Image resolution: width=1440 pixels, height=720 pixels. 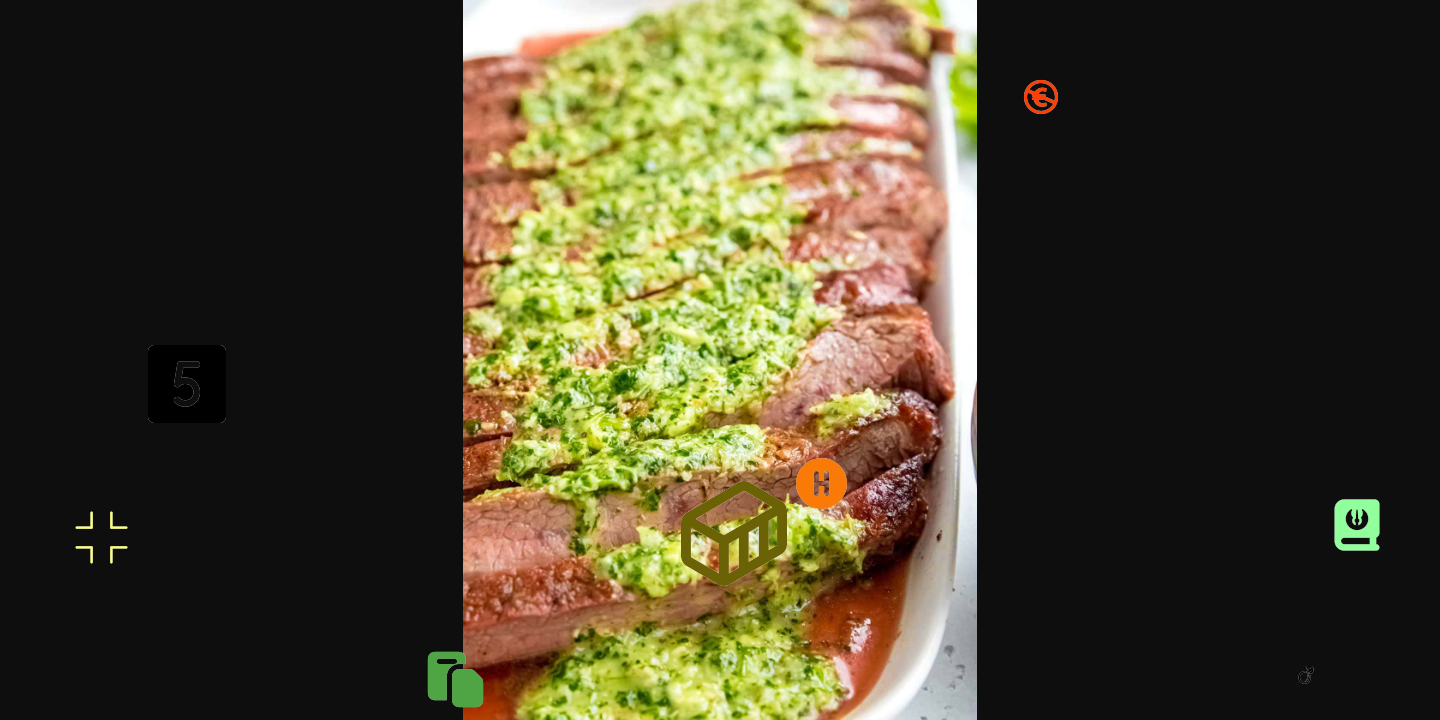 I want to click on indicates a hospital or medical facility nearby, so click(x=821, y=483).